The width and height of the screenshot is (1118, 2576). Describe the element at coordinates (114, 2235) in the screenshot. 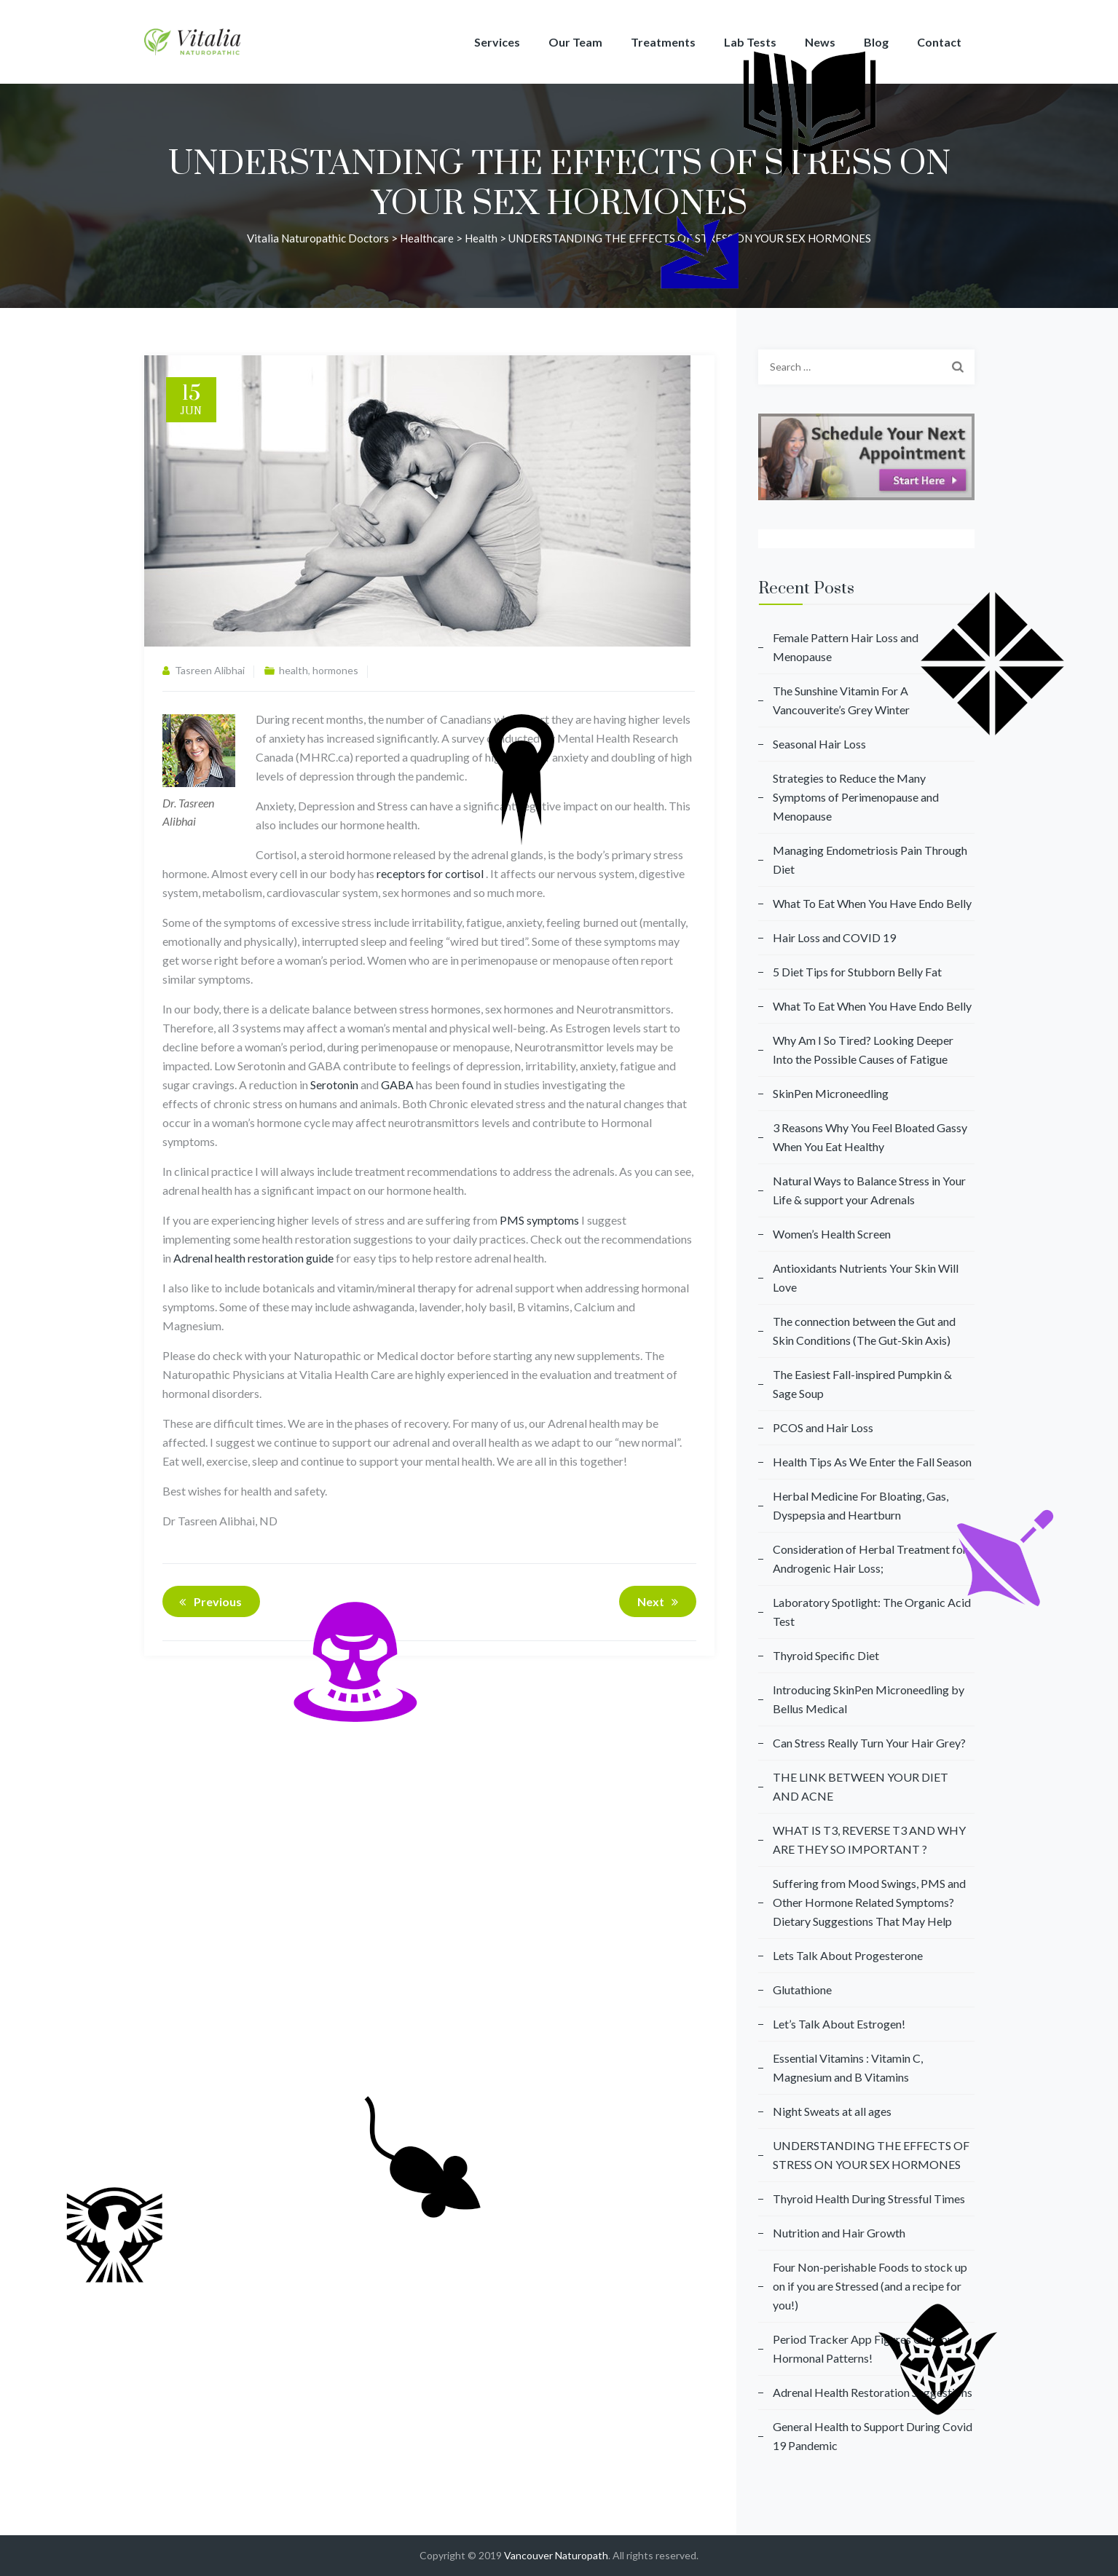

I see `condor or eagle emblem representing a faction or team` at that location.